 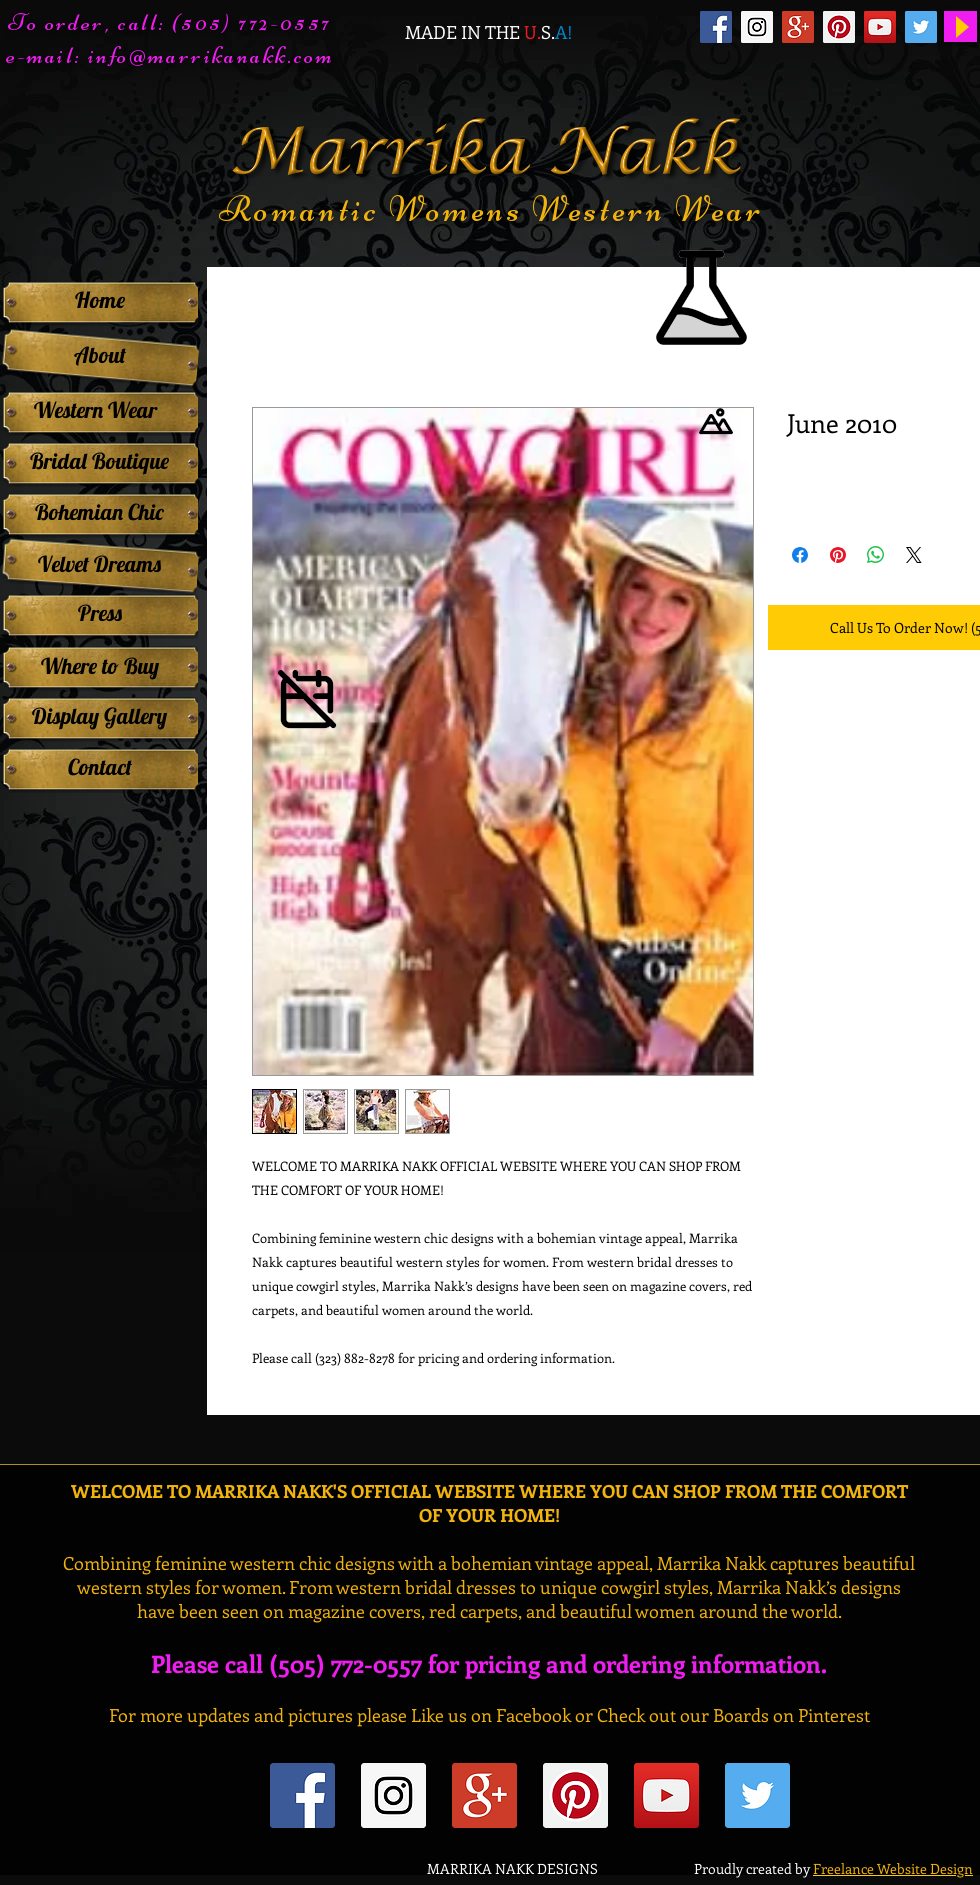 I want to click on disable calendar or scheduling features, so click(x=307, y=699).